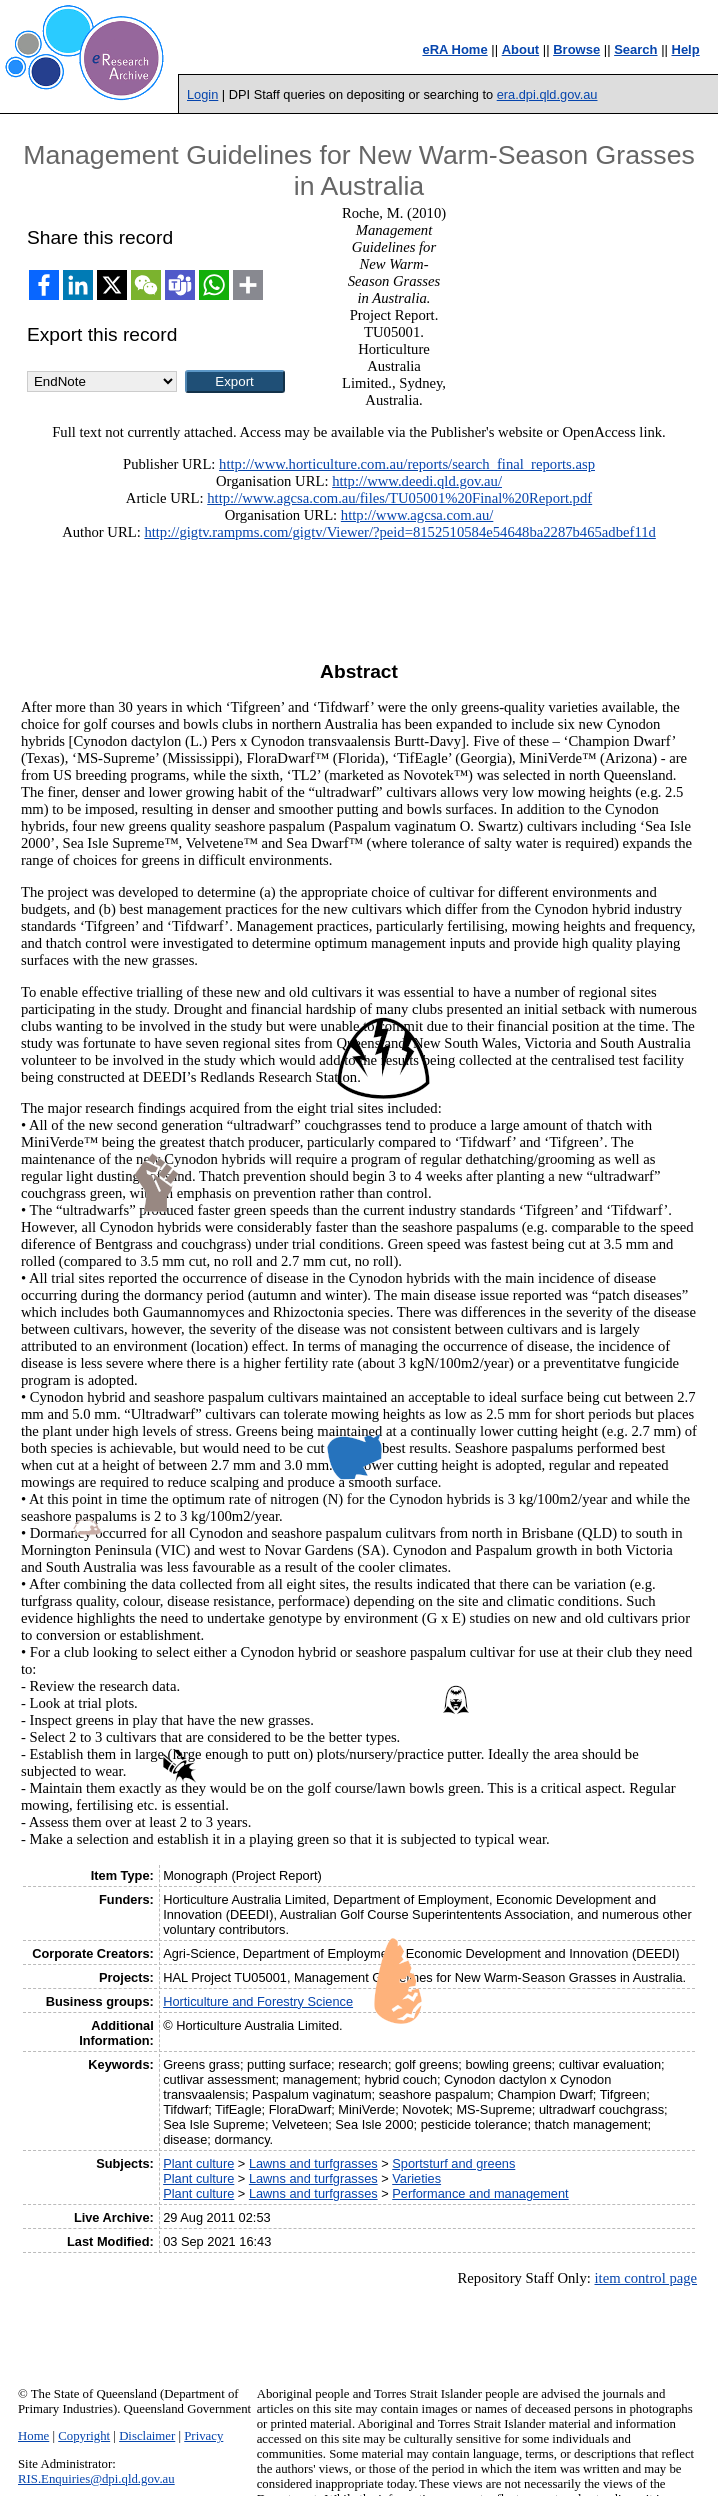  Describe the element at coordinates (87, 1526) in the screenshot. I see `decorative animal icon for games or profiles` at that location.